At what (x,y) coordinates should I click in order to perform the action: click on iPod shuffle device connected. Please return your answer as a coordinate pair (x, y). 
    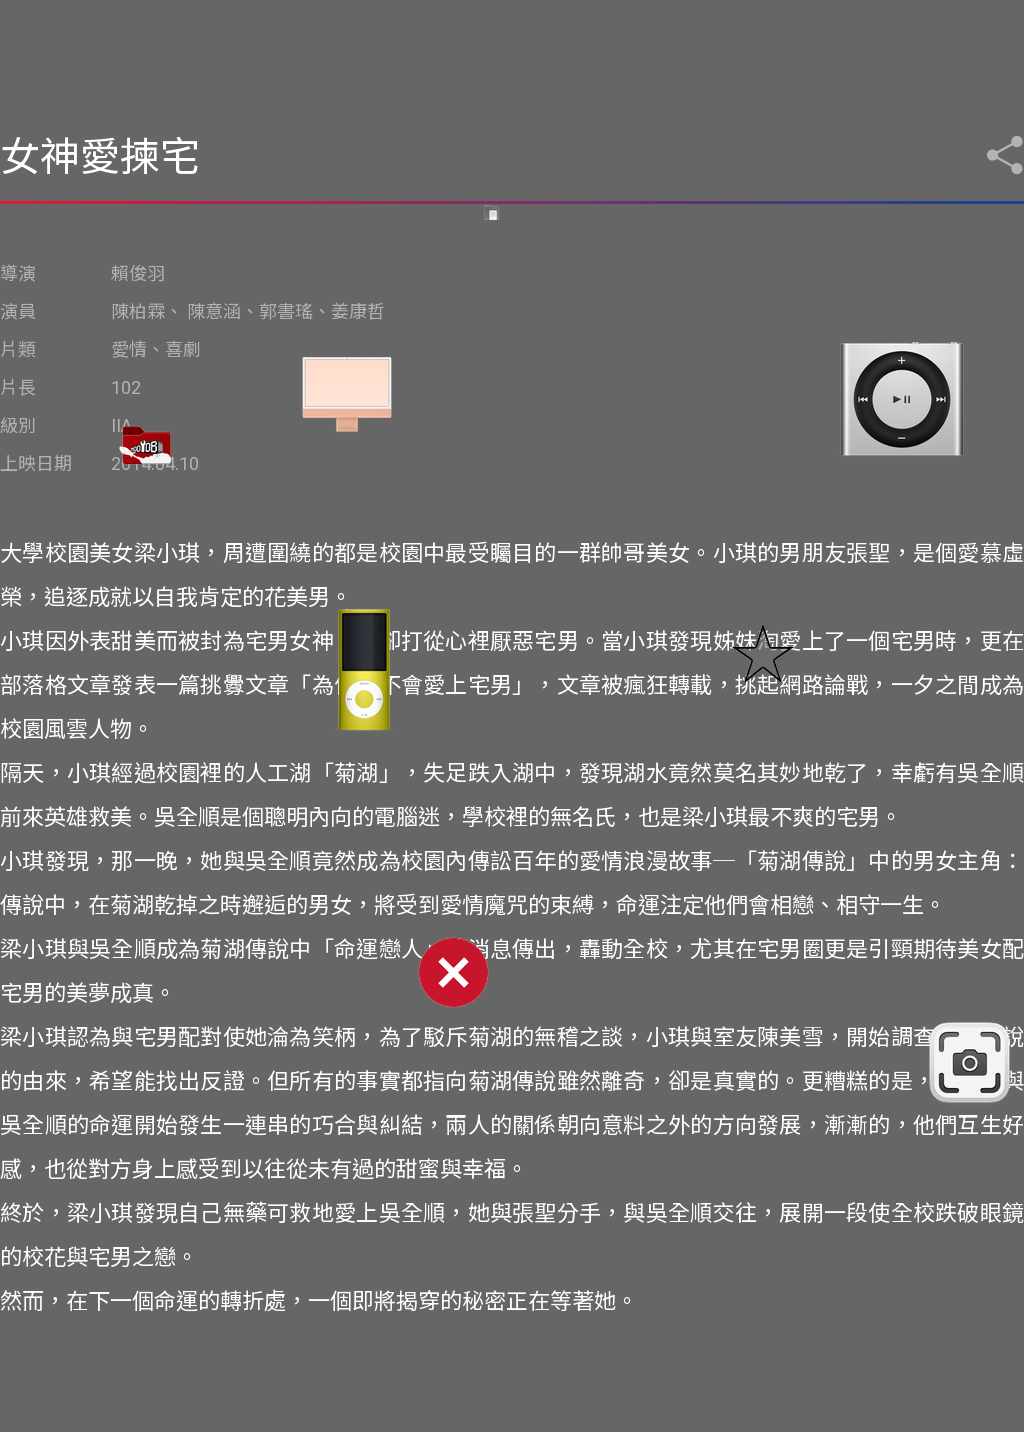
    Looking at the image, I should click on (902, 399).